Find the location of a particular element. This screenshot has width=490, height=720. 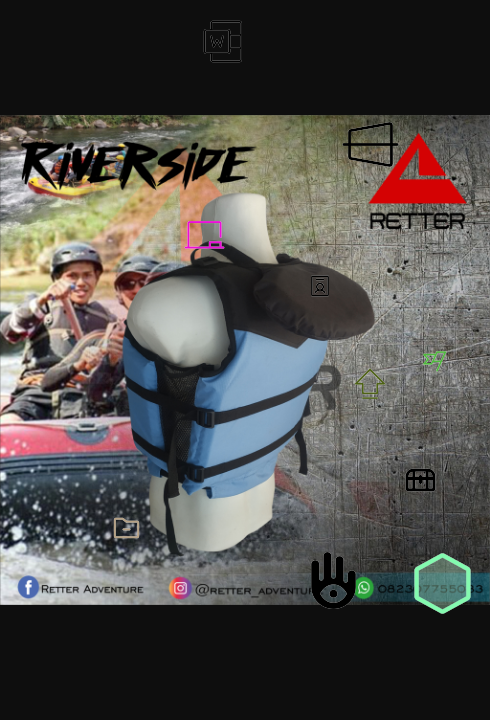

generic shape or container element is located at coordinates (442, 583).